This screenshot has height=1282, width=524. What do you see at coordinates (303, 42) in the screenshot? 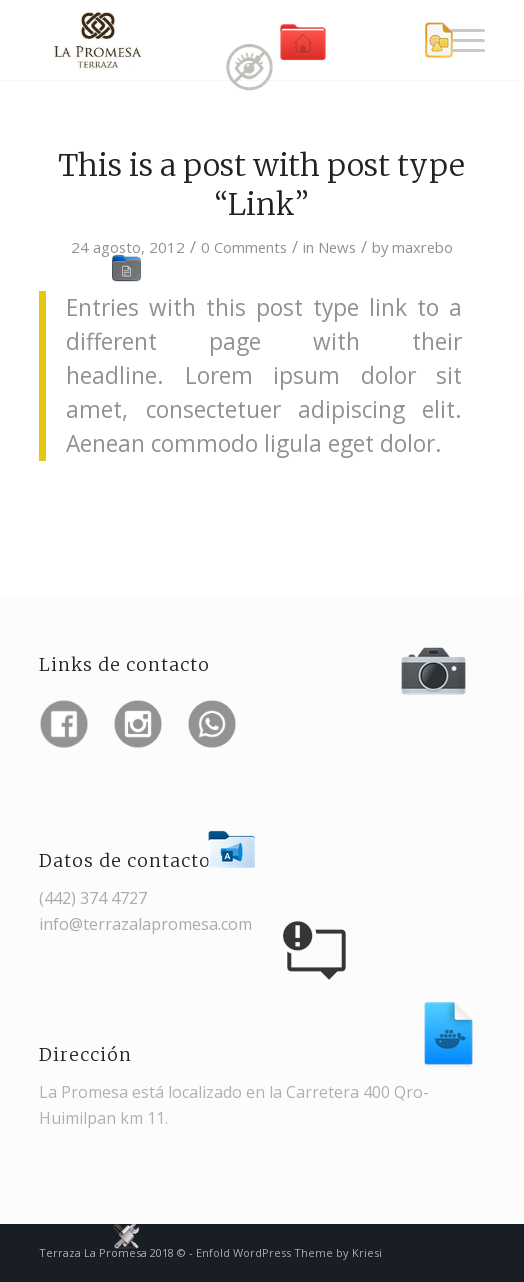
I see `access your home folder` at bounding box center [303, 42].